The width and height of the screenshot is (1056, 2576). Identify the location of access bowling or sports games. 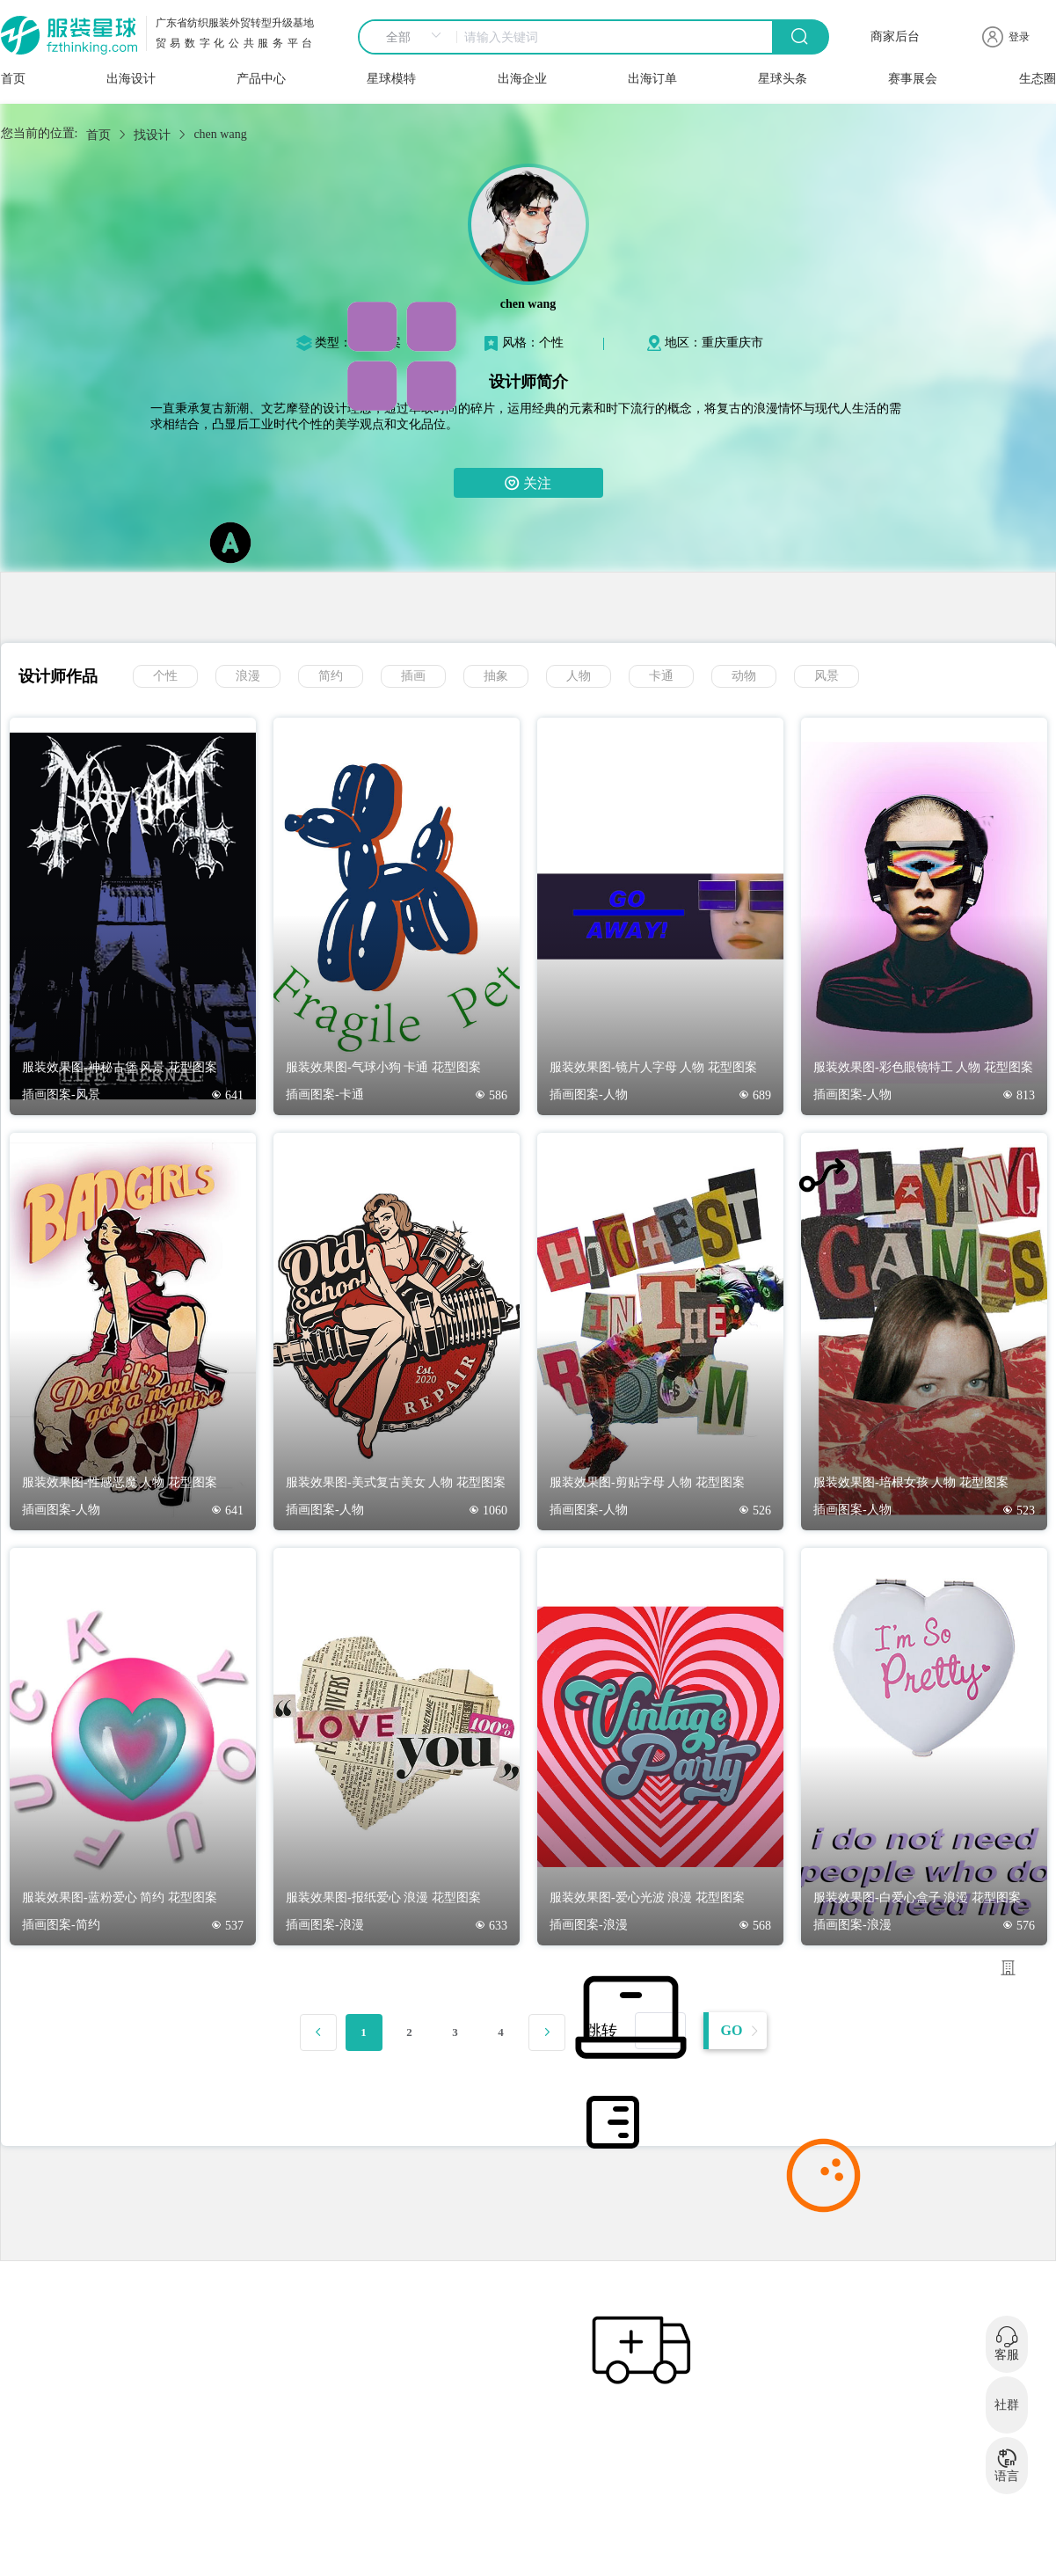
(823, 2175).